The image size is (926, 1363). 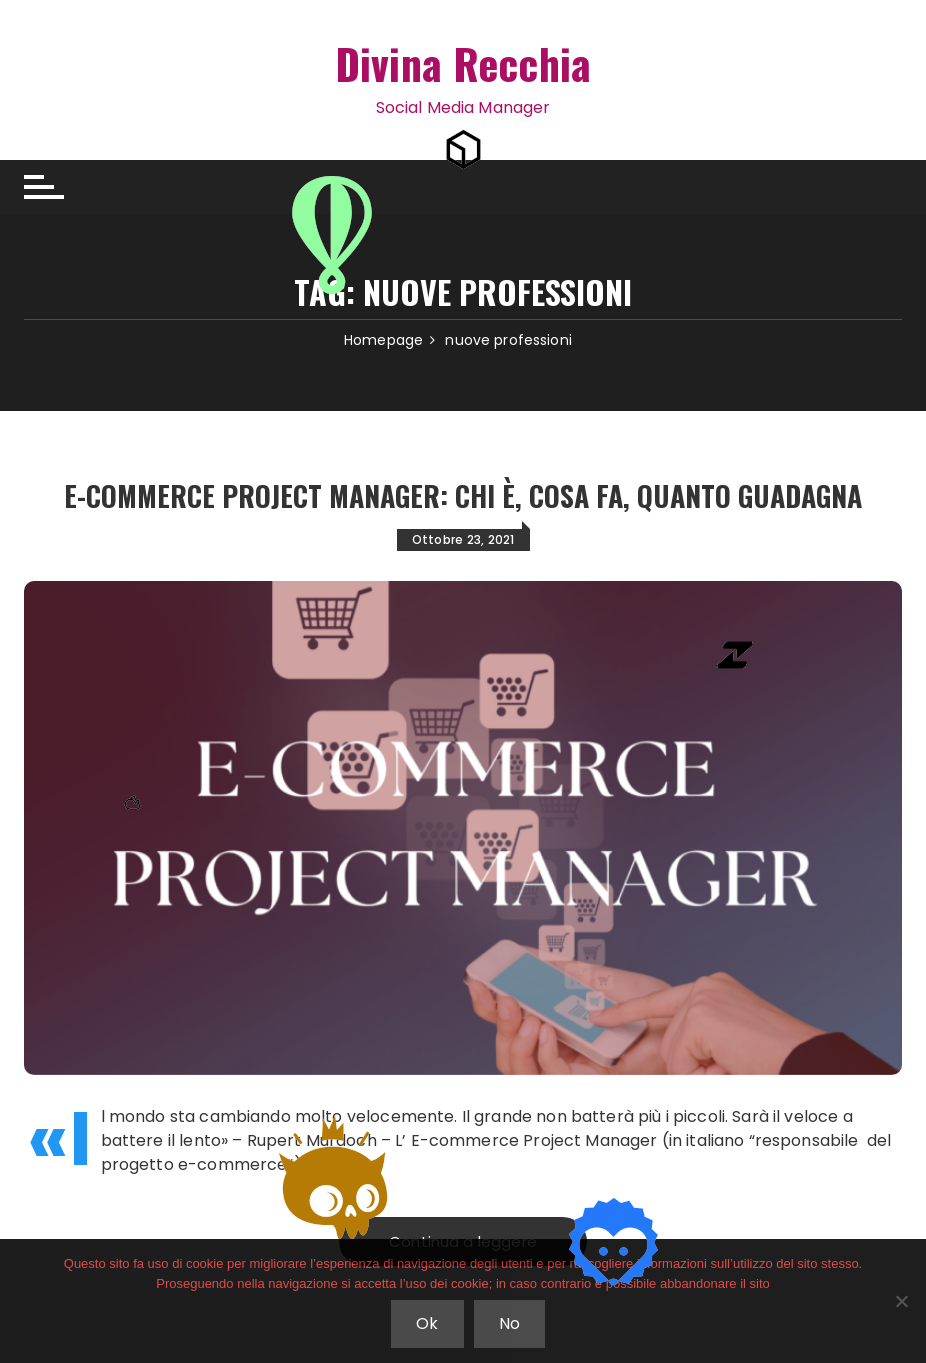 I want to click on open box app or package tracking, so click(x=463, y=149).